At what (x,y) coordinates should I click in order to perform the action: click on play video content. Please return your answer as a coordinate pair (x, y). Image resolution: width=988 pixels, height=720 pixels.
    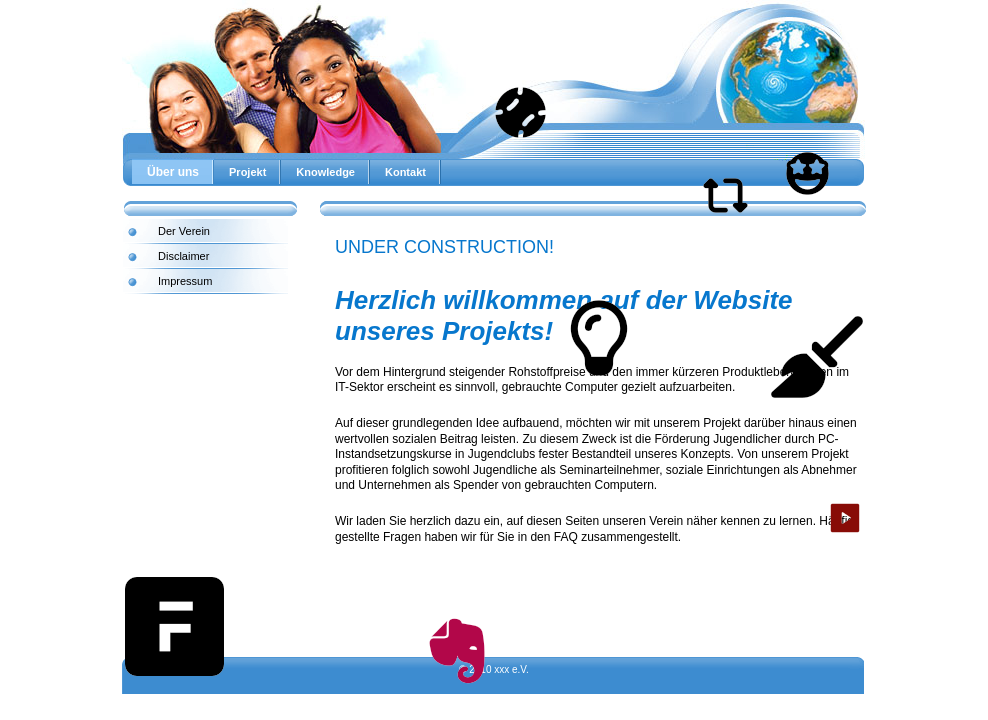
    Looking at the image, I should click on (845, 518).